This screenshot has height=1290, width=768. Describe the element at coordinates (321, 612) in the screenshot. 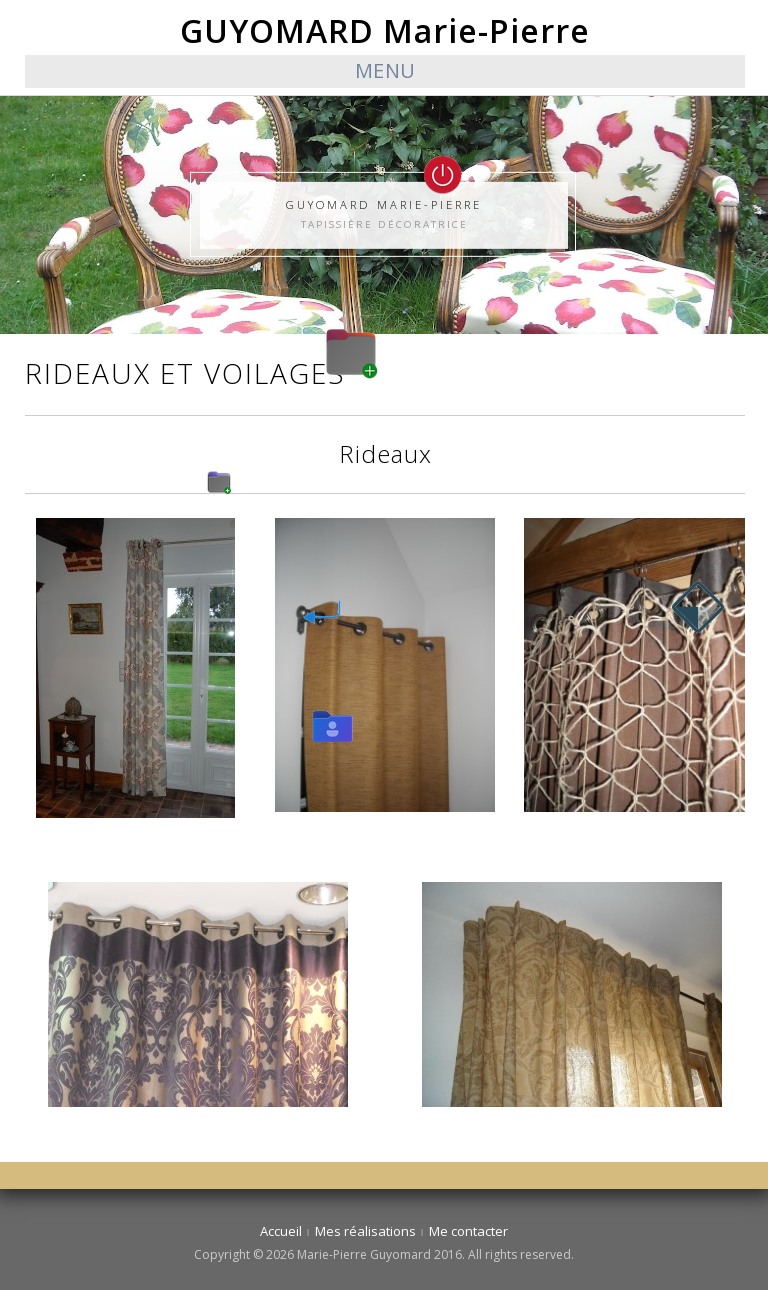

I see `reply to an email message` at that location.